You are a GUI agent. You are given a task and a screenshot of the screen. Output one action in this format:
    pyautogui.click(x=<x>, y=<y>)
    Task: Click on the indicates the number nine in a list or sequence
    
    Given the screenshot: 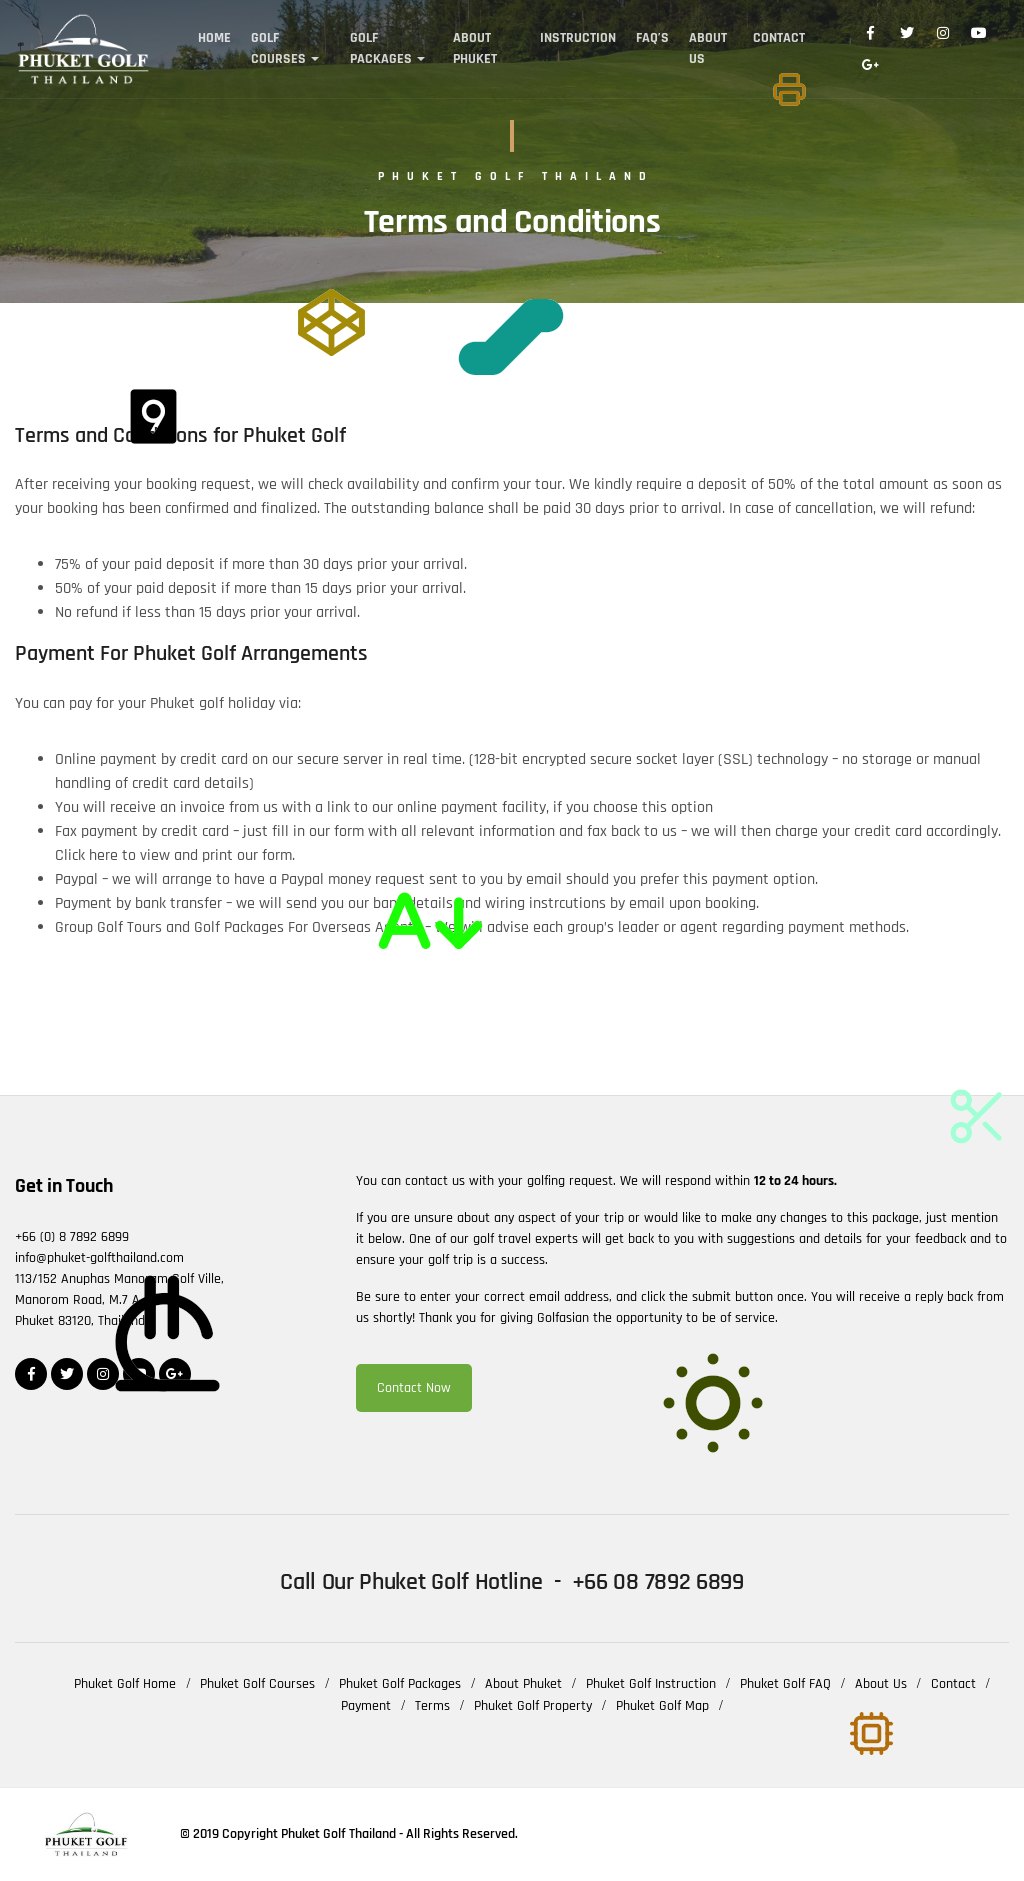 What is the action you would take?
    pyautogui.click(x=153, y=416)
    